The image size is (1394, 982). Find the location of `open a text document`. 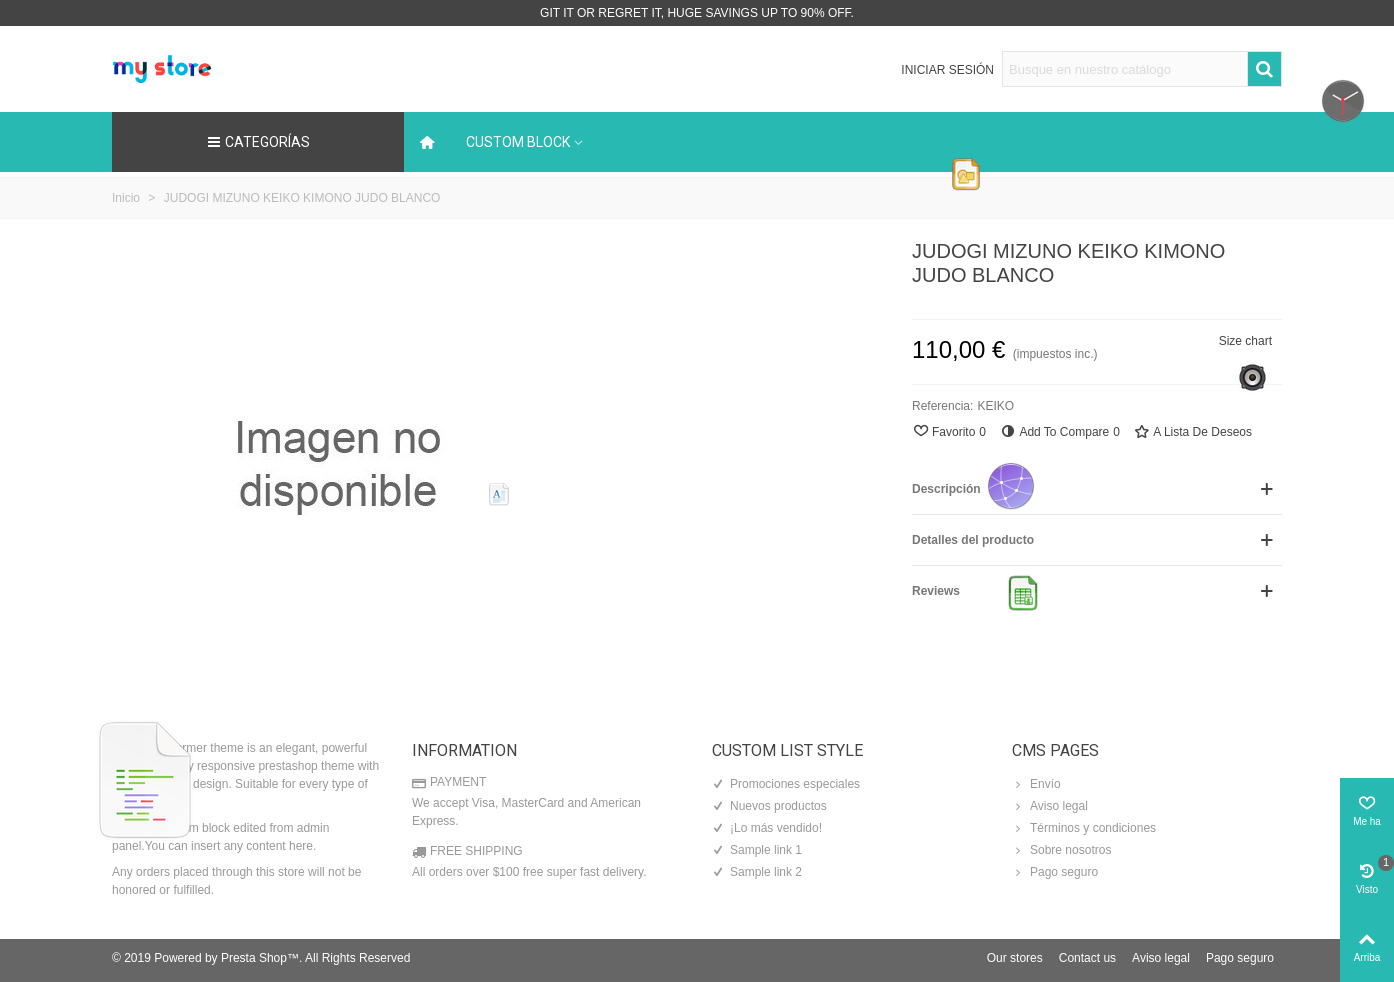

open a text document is located at coordinates (499, 494).